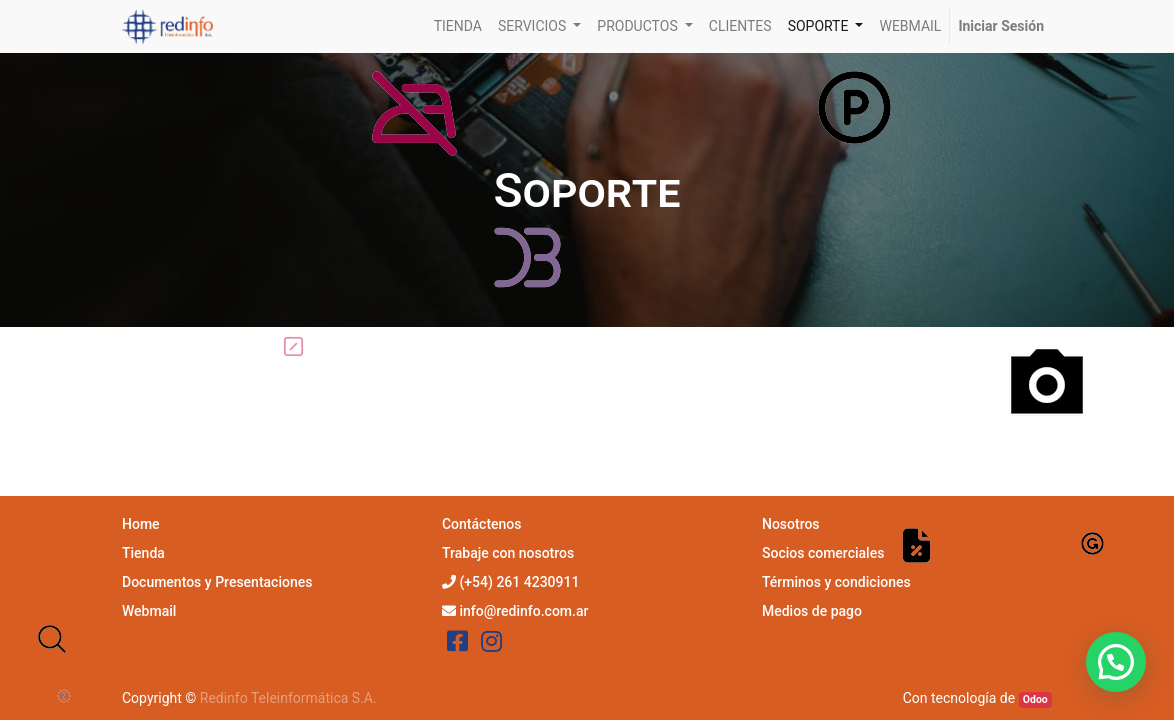 Image resolution: width=1174 pixels, height=720 pixels. I want to click on dry clean with perchloroethylene solvent, so click(854, 107).